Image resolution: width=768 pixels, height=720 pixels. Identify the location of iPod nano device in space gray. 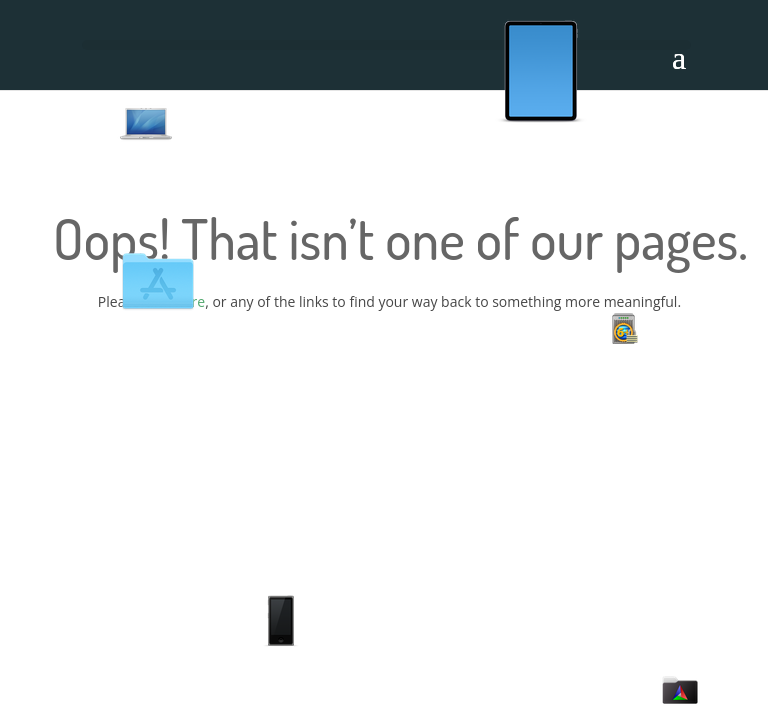
(281, 621).